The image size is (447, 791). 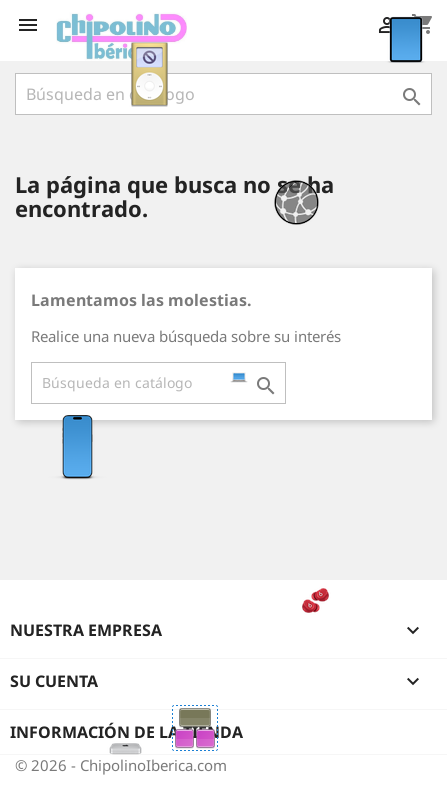 What do you see at coordinates (406, 40) in the screenshot?
I see `indicates a connected iPad device` at bounding box center [406, 40].